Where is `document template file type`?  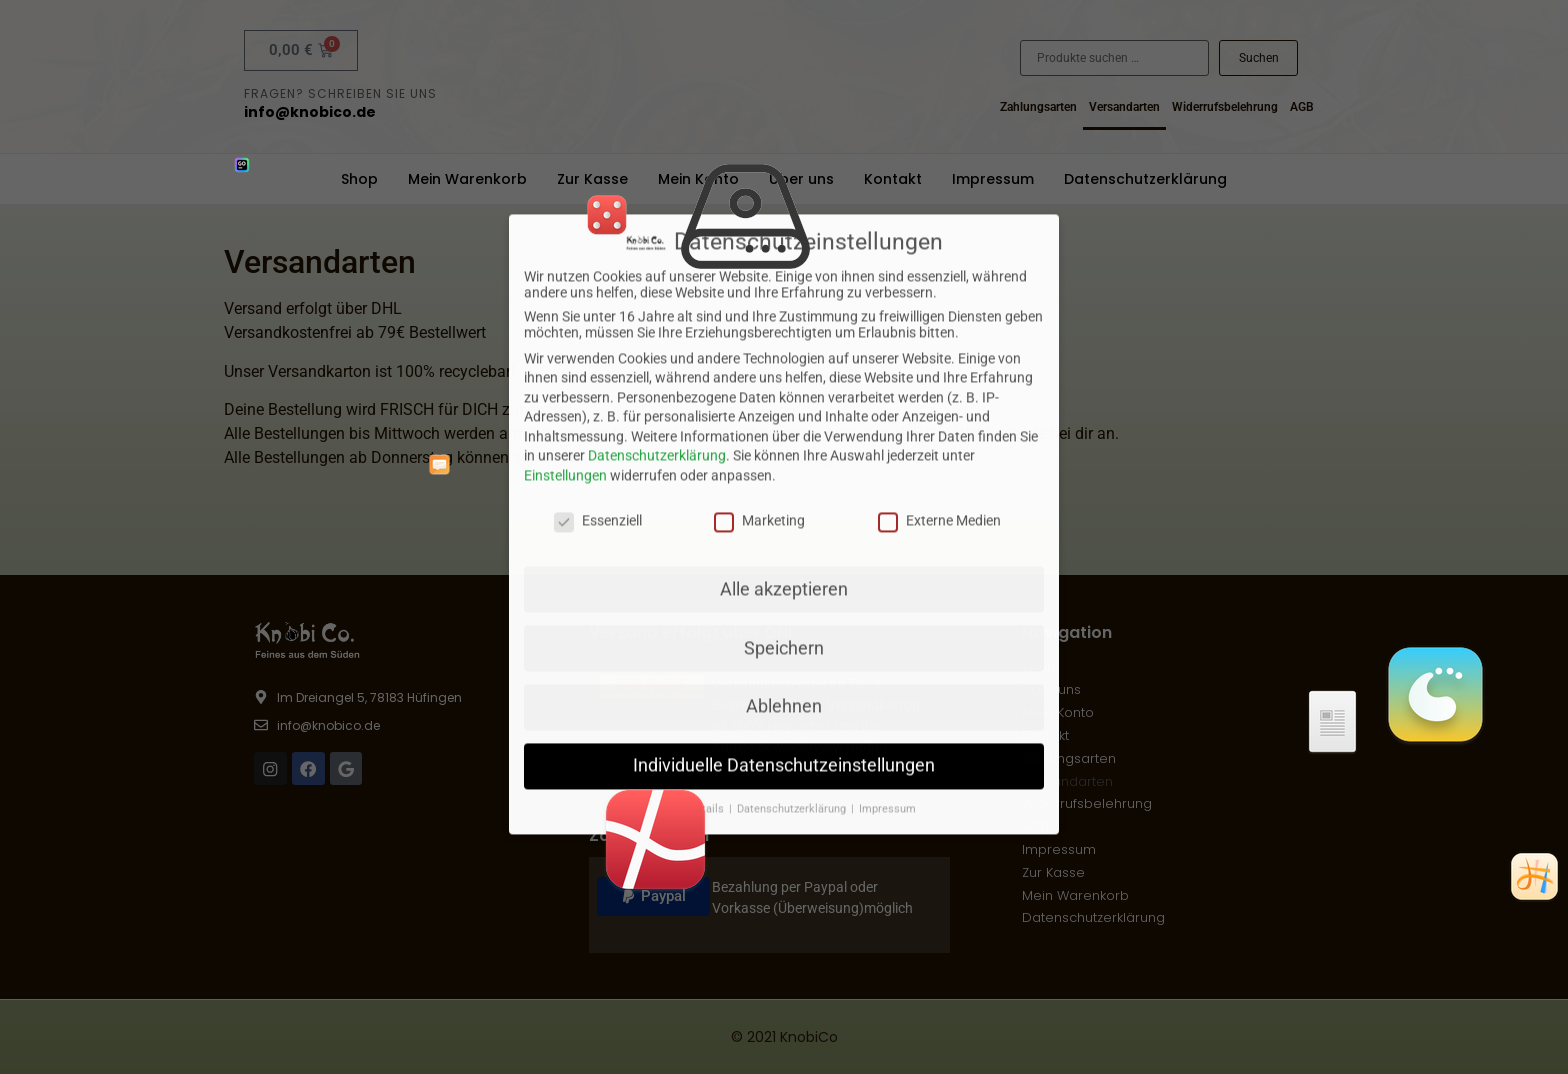
document template file type is located at coordinates (1332, 722).